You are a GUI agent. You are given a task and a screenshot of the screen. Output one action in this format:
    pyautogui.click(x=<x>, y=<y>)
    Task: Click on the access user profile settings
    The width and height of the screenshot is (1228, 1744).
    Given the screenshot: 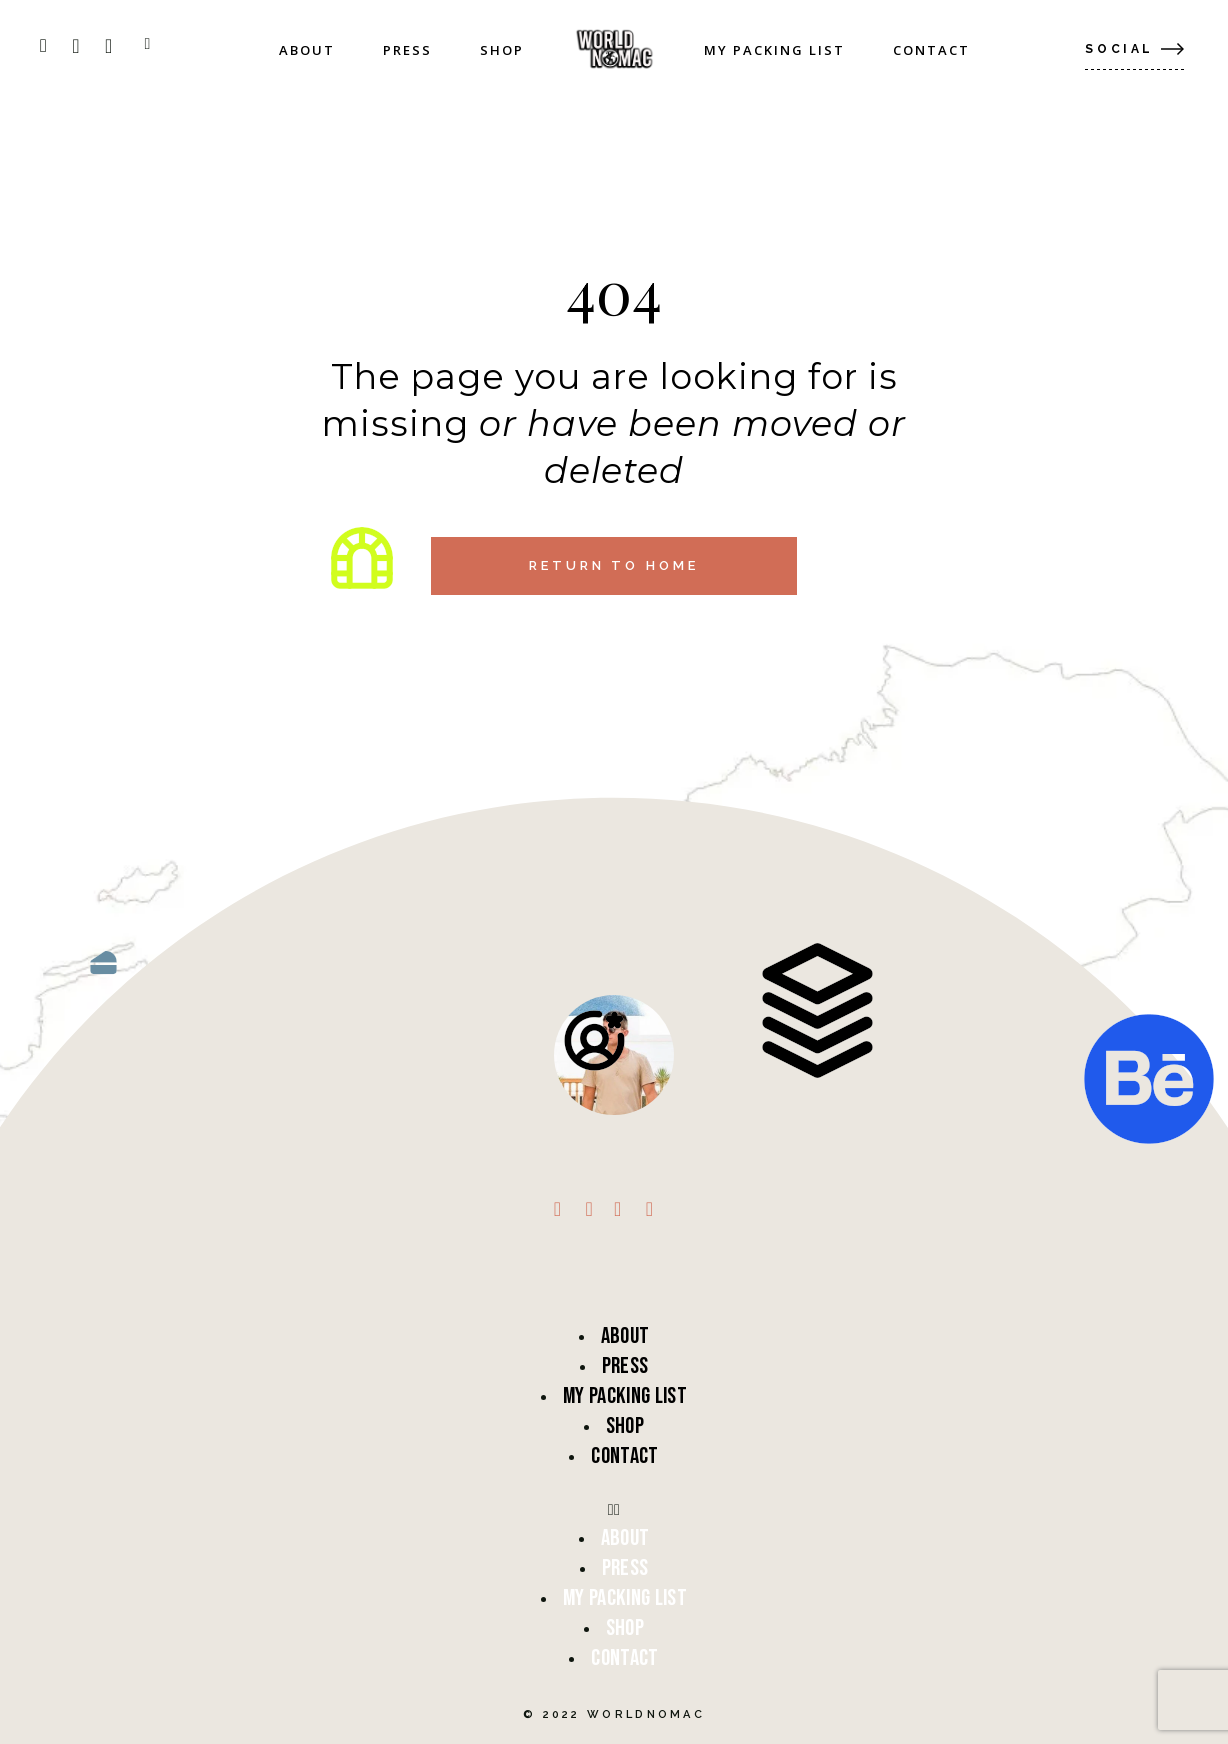 What is the action you would take?
    pyautogui.click(x=594, y=1040)
    